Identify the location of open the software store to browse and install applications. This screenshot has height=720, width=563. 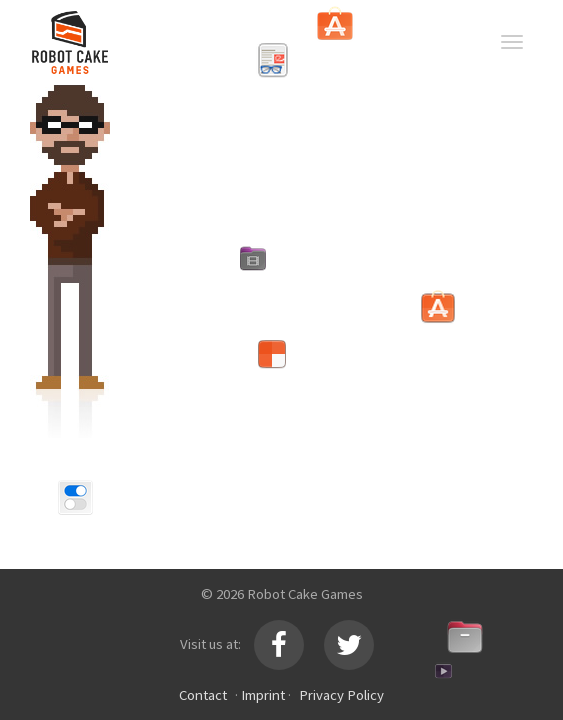
(335, 26).